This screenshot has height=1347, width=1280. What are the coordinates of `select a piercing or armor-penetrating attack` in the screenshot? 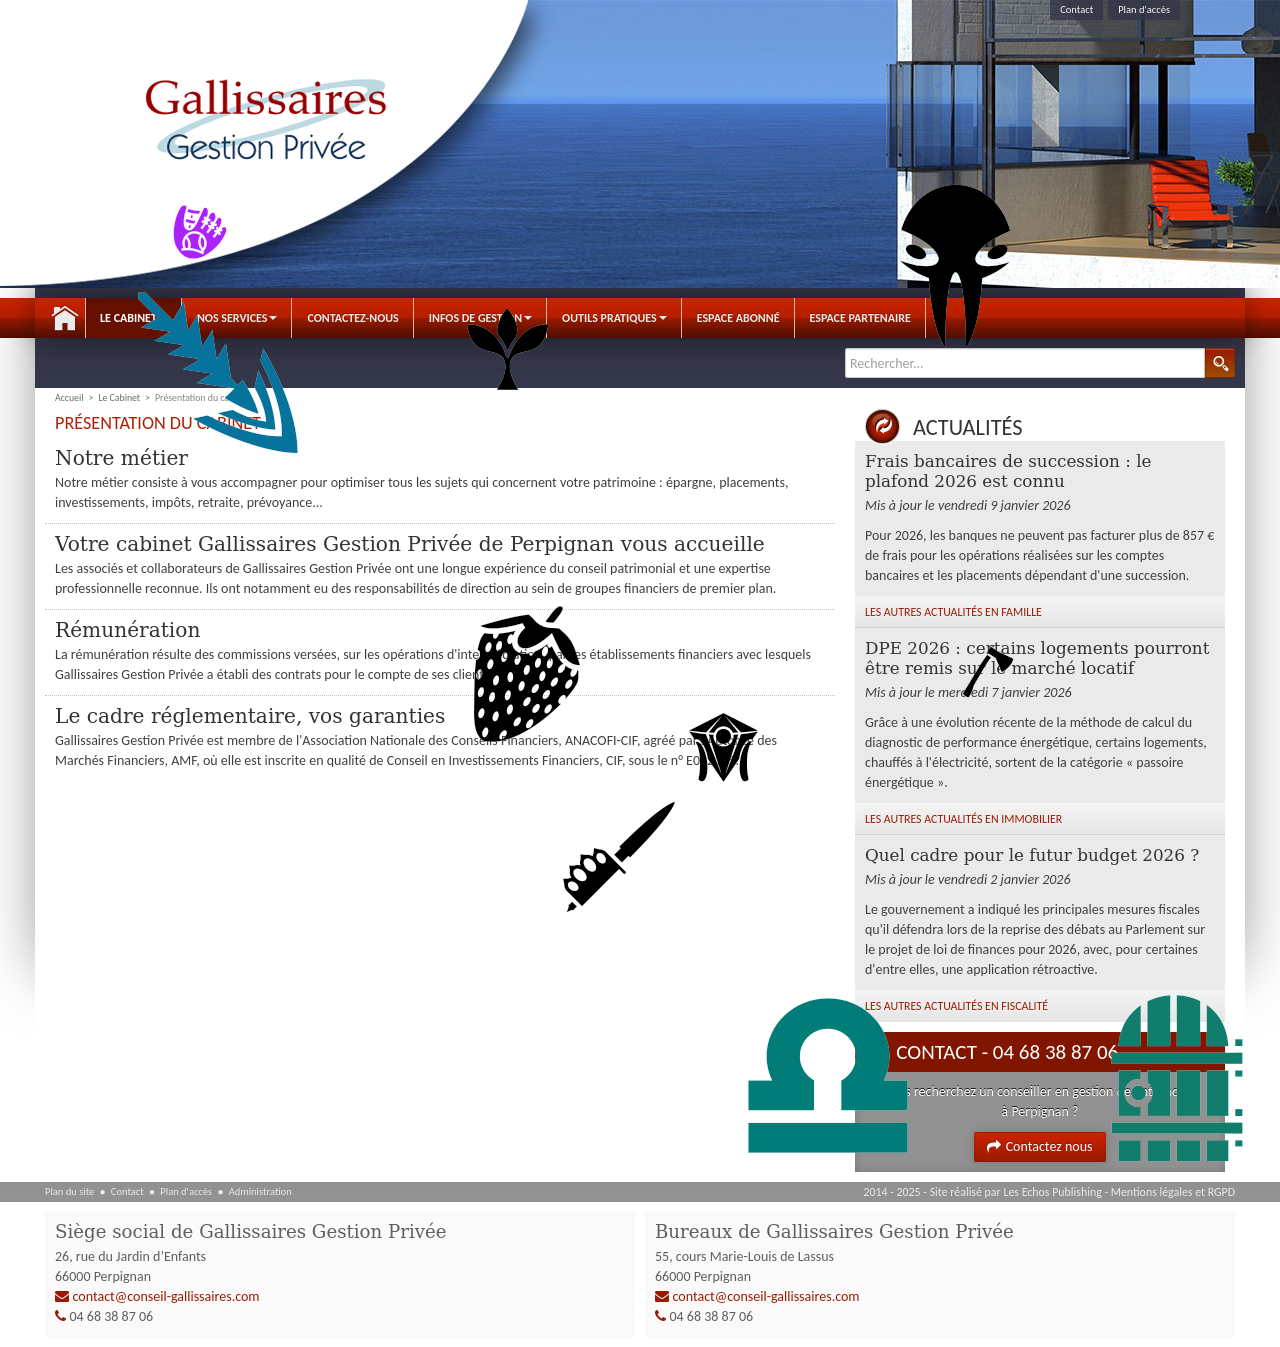 It's located at (218, 372).